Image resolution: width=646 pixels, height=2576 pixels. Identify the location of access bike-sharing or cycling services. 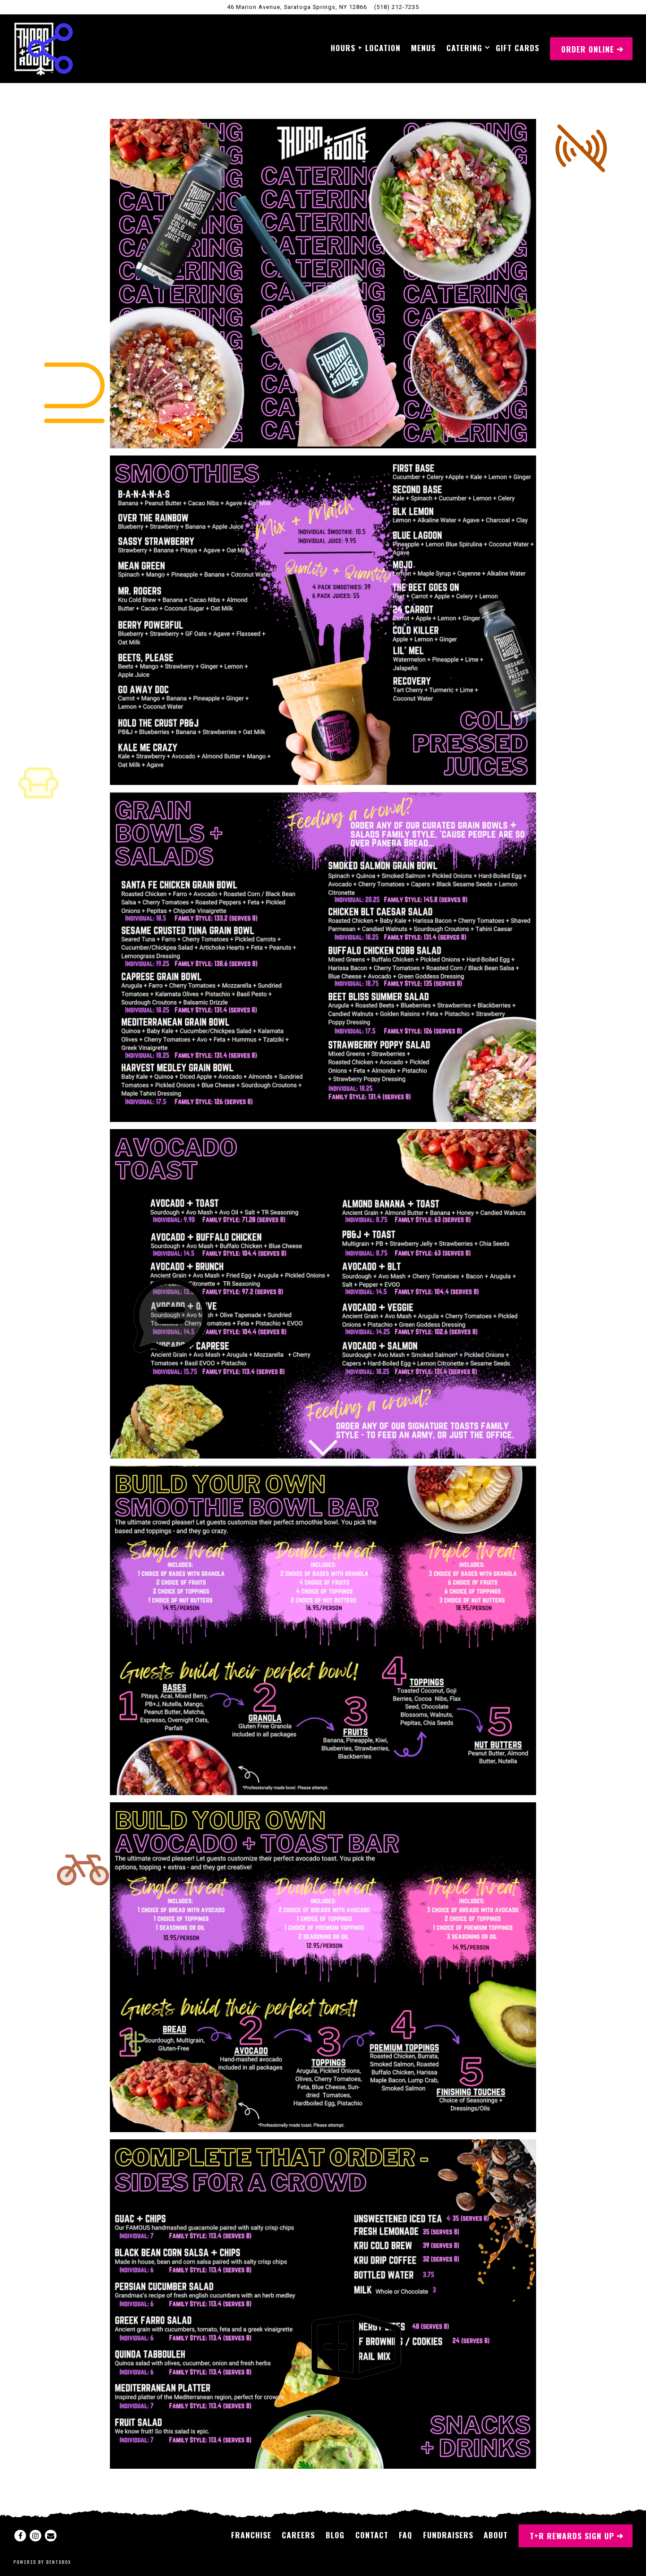
(83, 1869).